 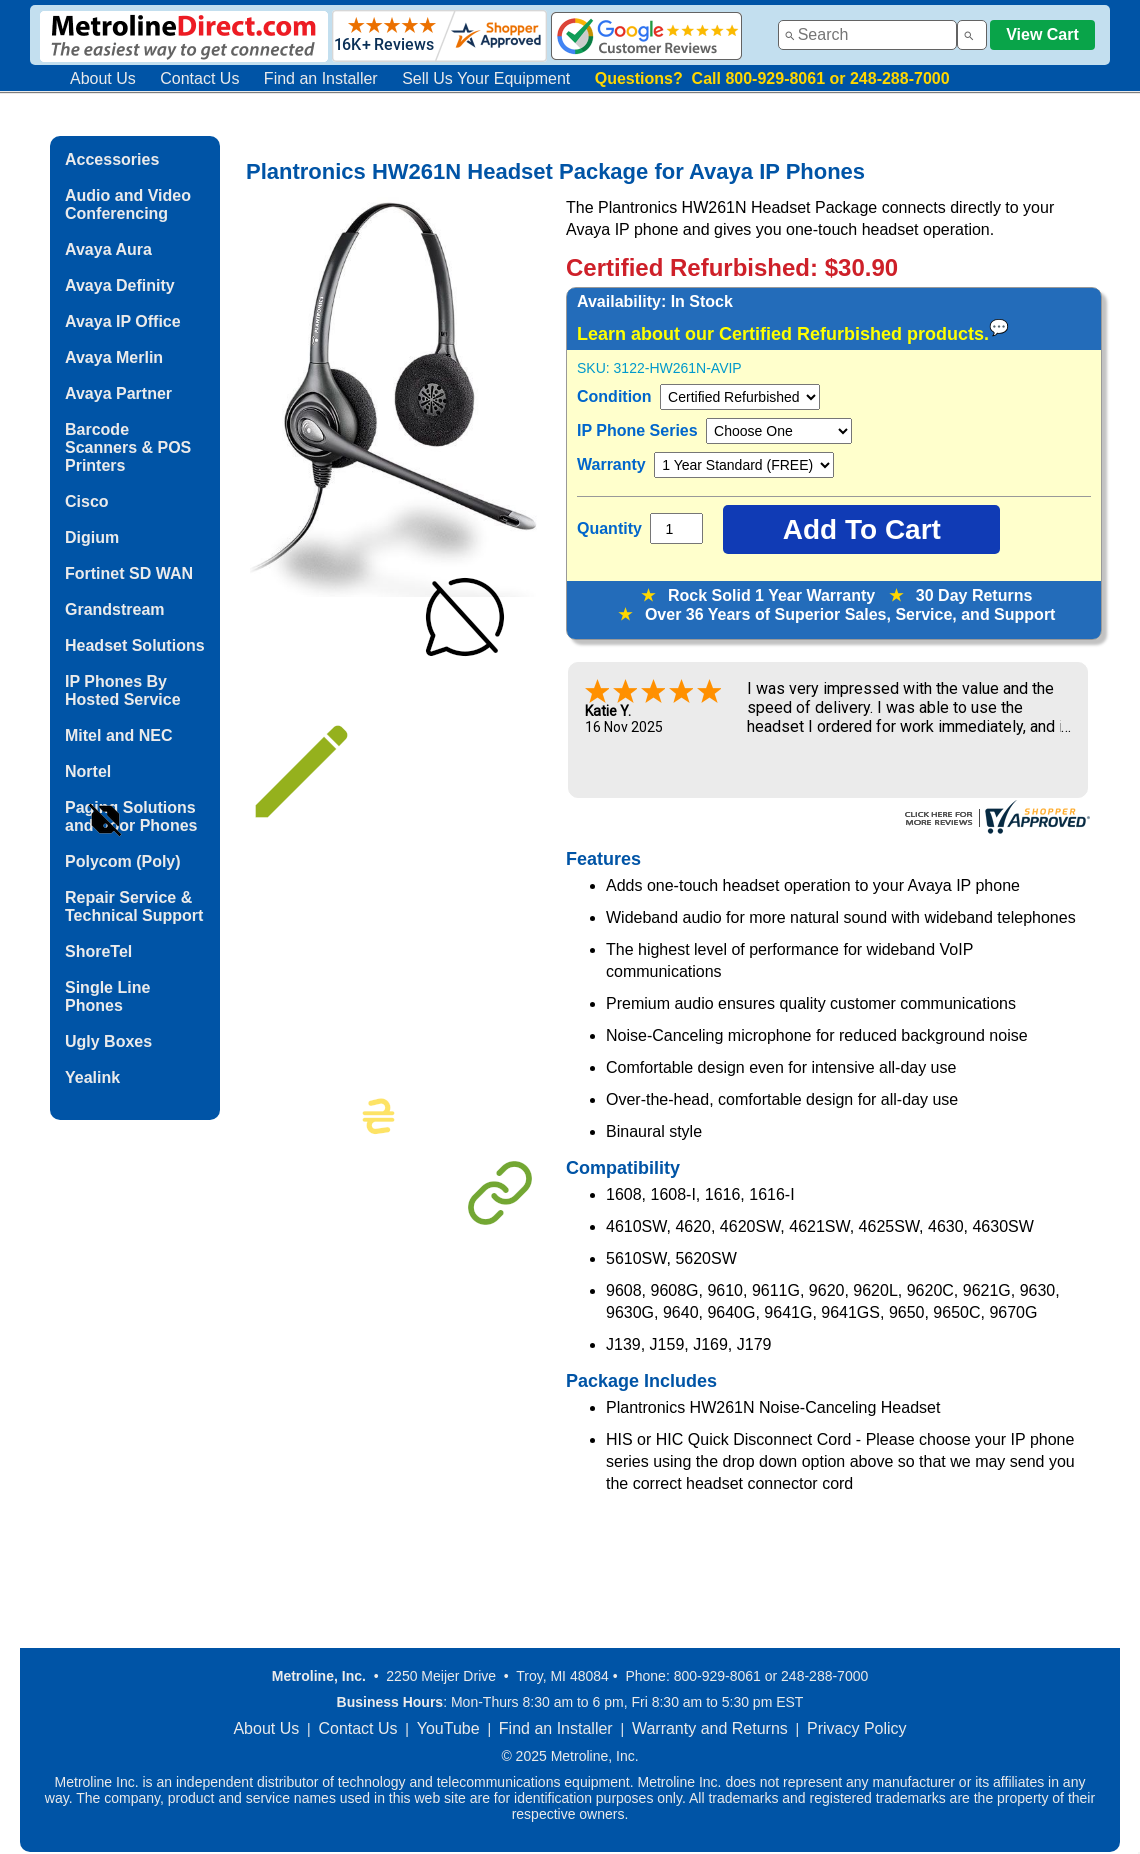 I want to click on disable content reporting, so click(x=105, y=819).